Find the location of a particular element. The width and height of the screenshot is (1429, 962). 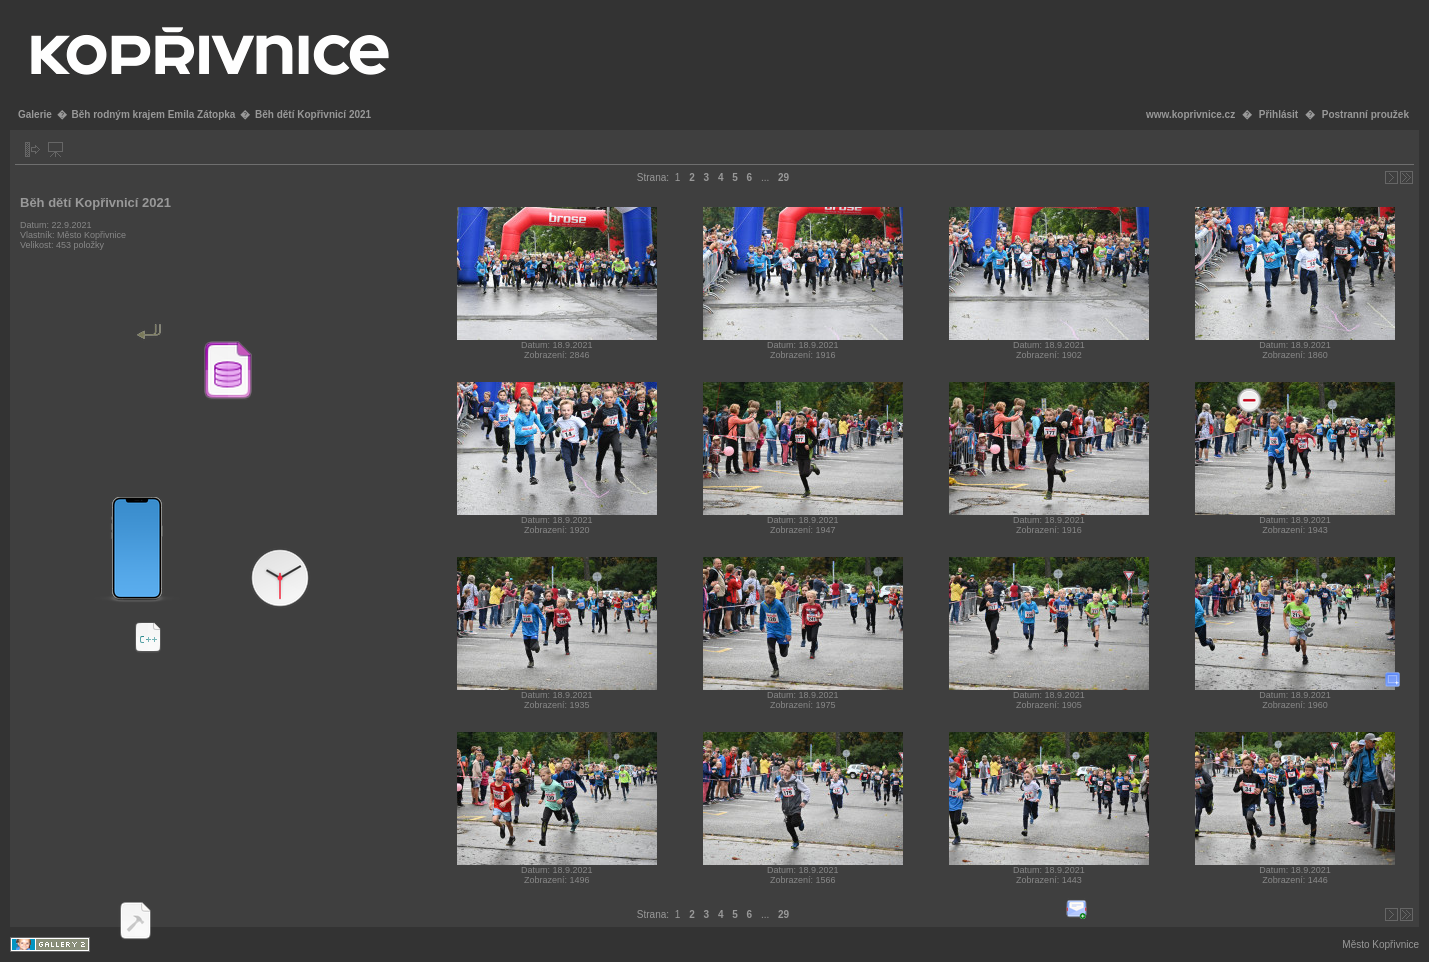

take a screenshot is located at coordinates (1392, 679).